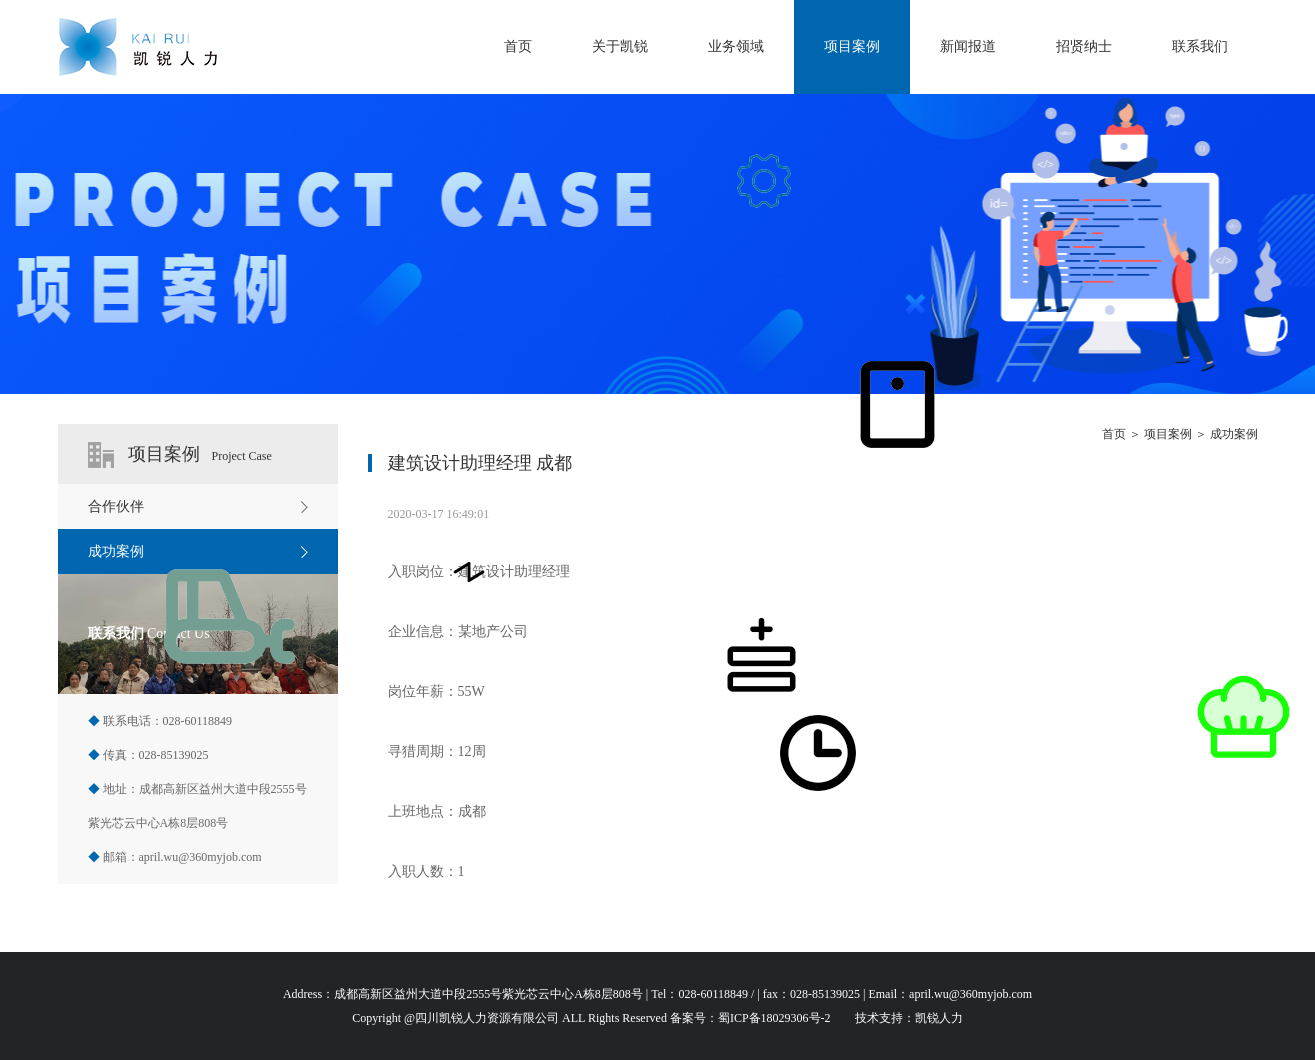 The height and width of the screenshot is (1060, 1315). Describe the element at coordinates (229, 616) in the screenshot. I see `construction or building project category` at that location.